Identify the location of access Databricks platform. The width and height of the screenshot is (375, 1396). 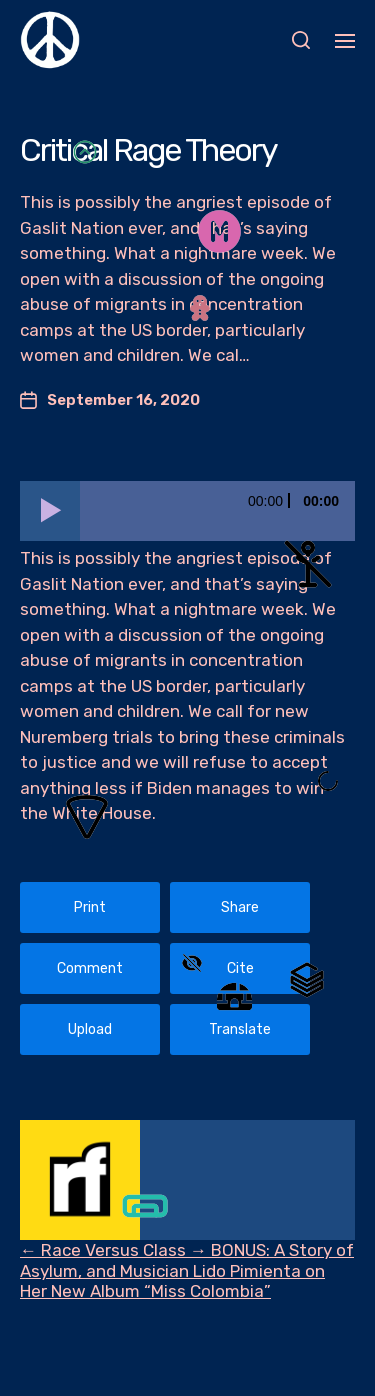
(307, 979).